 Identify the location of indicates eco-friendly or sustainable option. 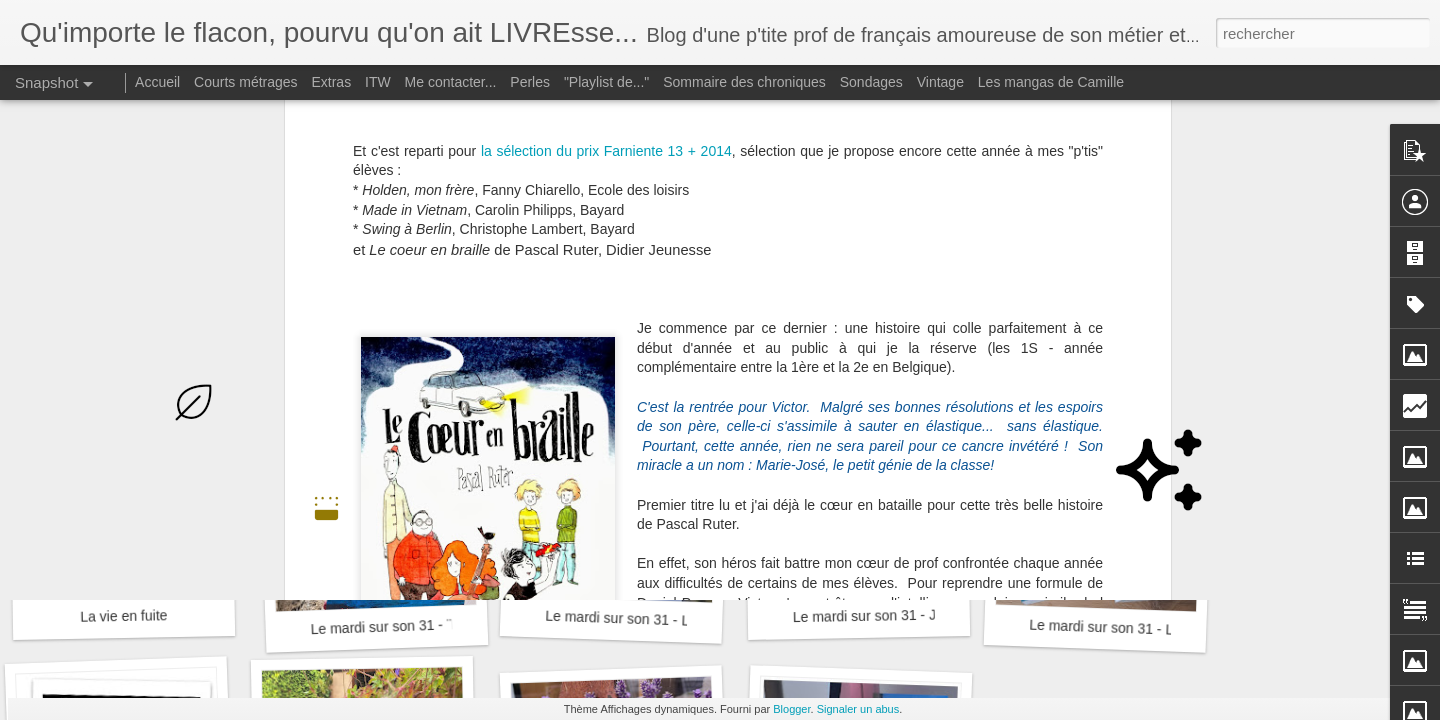
(193, 402).